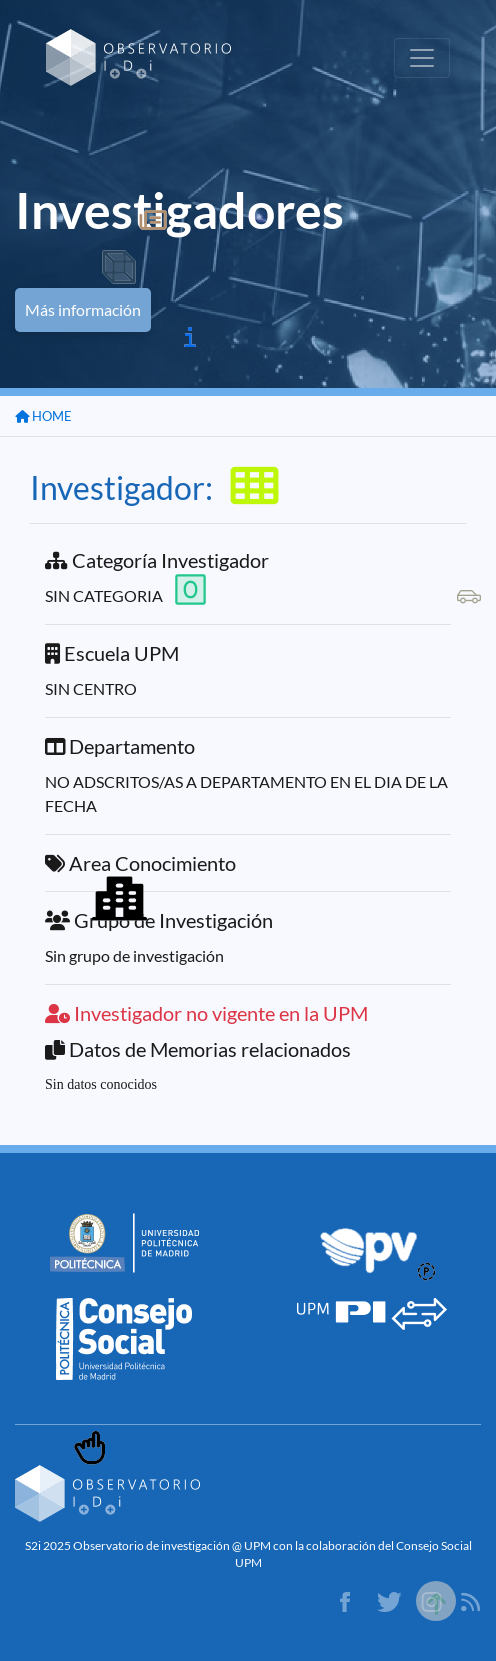 The image size is (496, 1661). I want to click on select or highlight the ring finger for gesture input, so click(90, 1446).